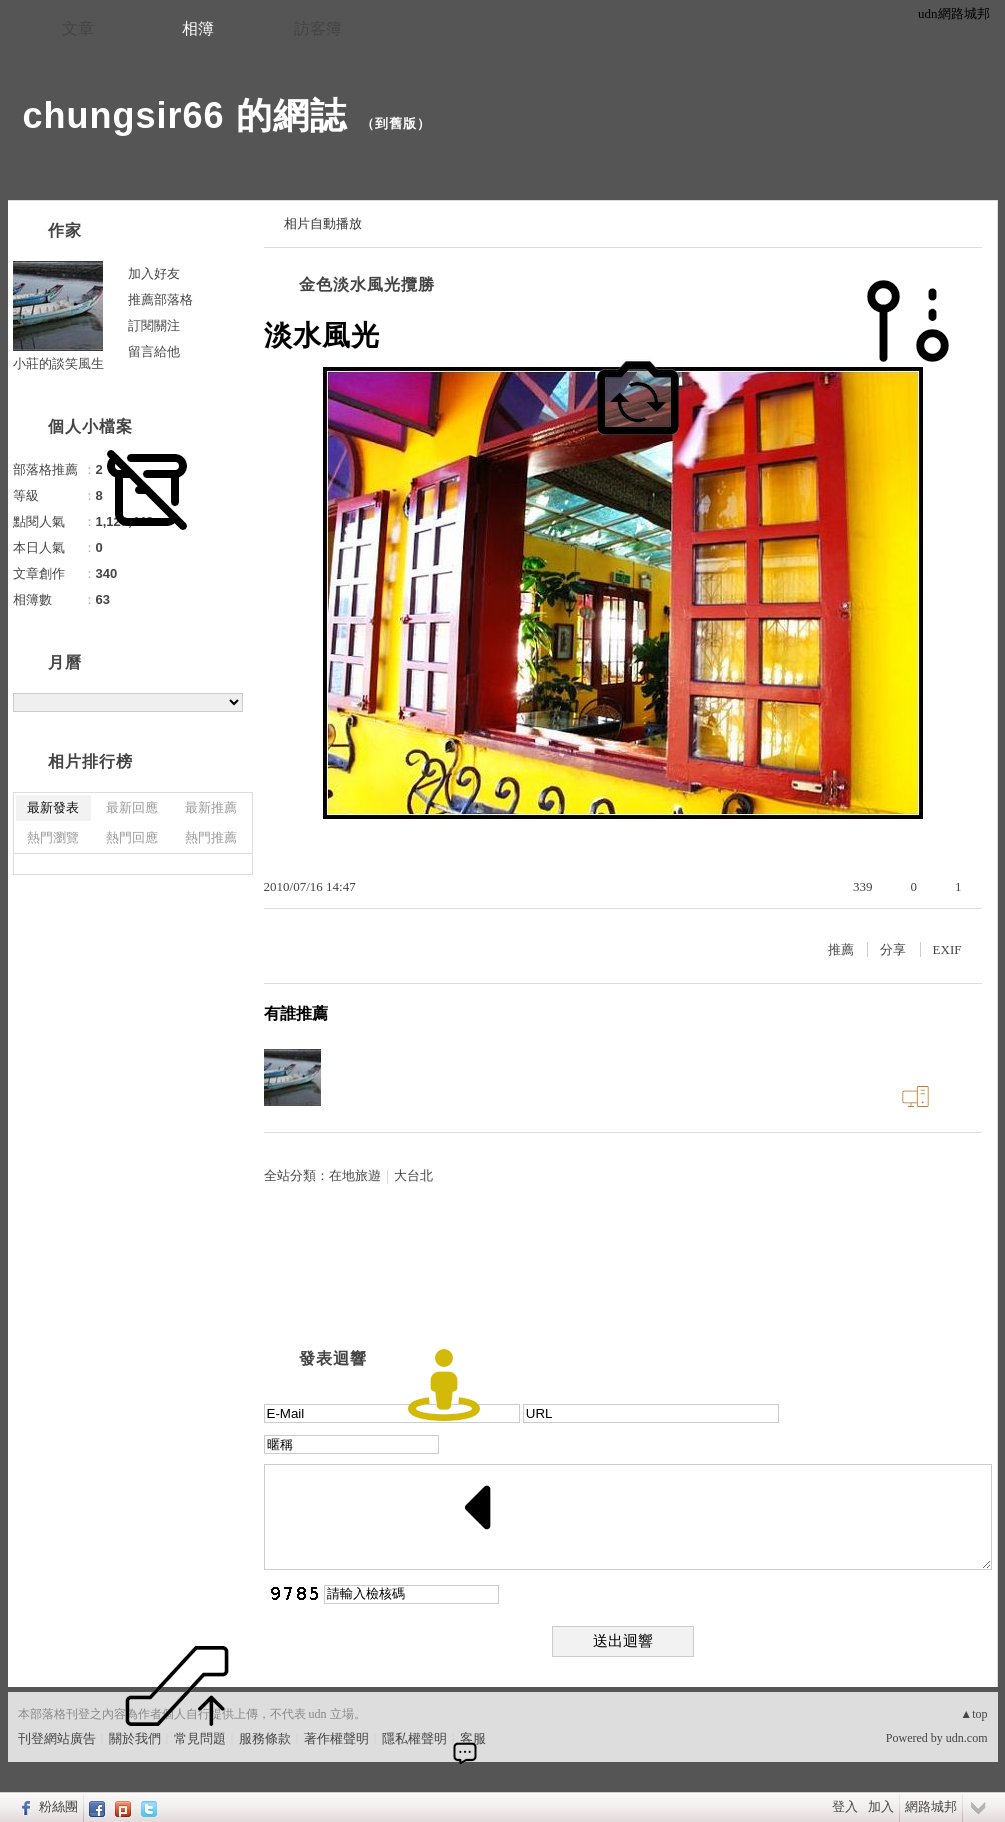  I want to click on disable archive functionality, so click(147, 490).